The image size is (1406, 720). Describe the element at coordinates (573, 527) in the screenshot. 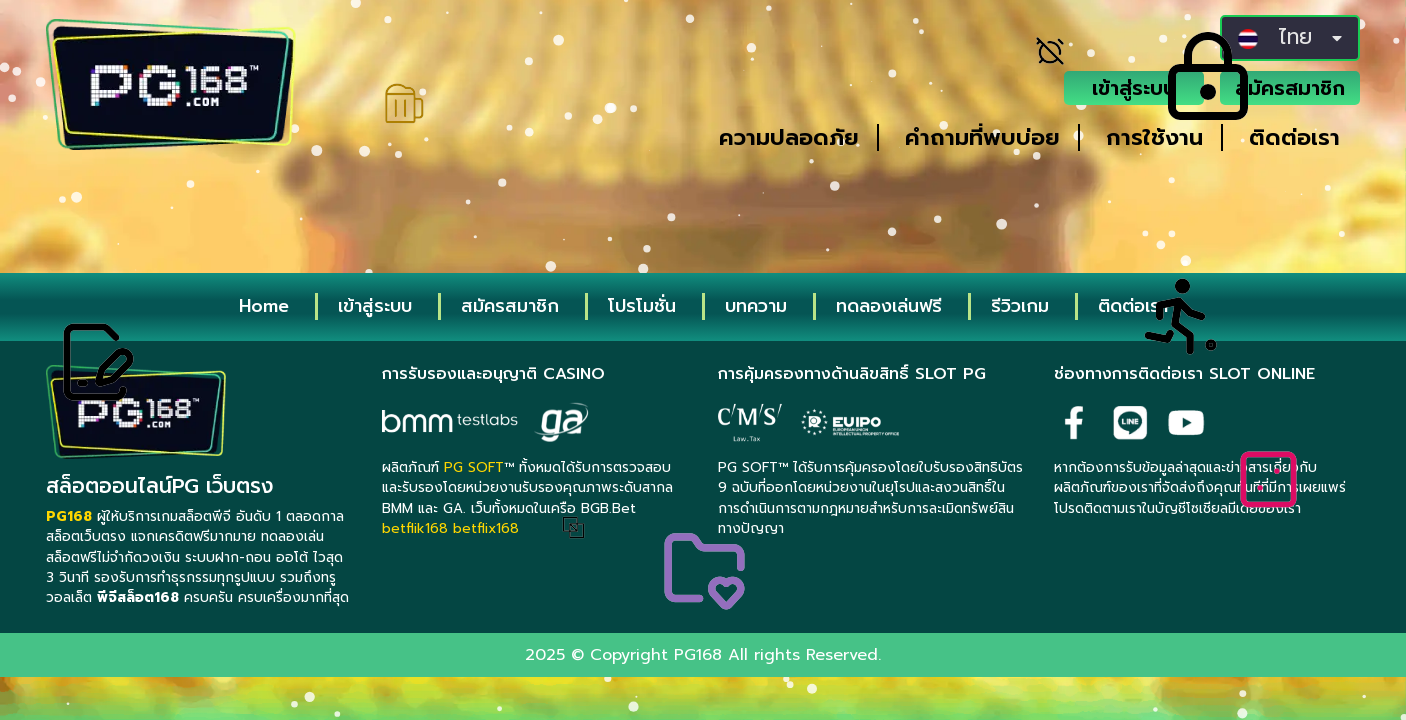

I see `merge or intersect selected layers` at that location.